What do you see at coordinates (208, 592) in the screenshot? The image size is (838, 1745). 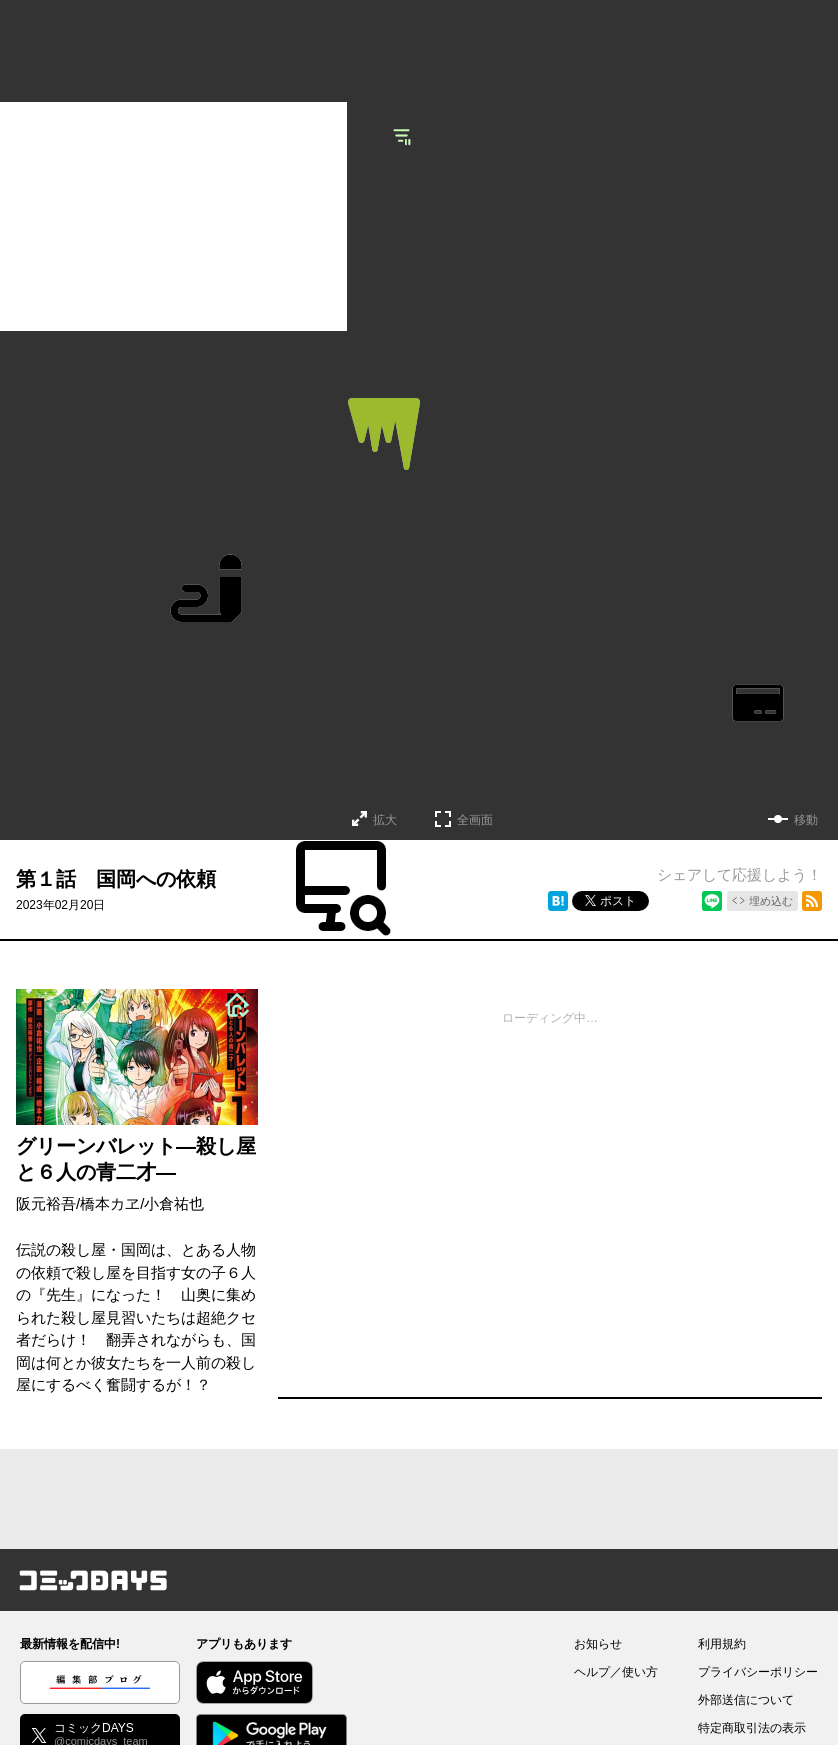 I see `compose or write new content` at bounding box center [208, 592].